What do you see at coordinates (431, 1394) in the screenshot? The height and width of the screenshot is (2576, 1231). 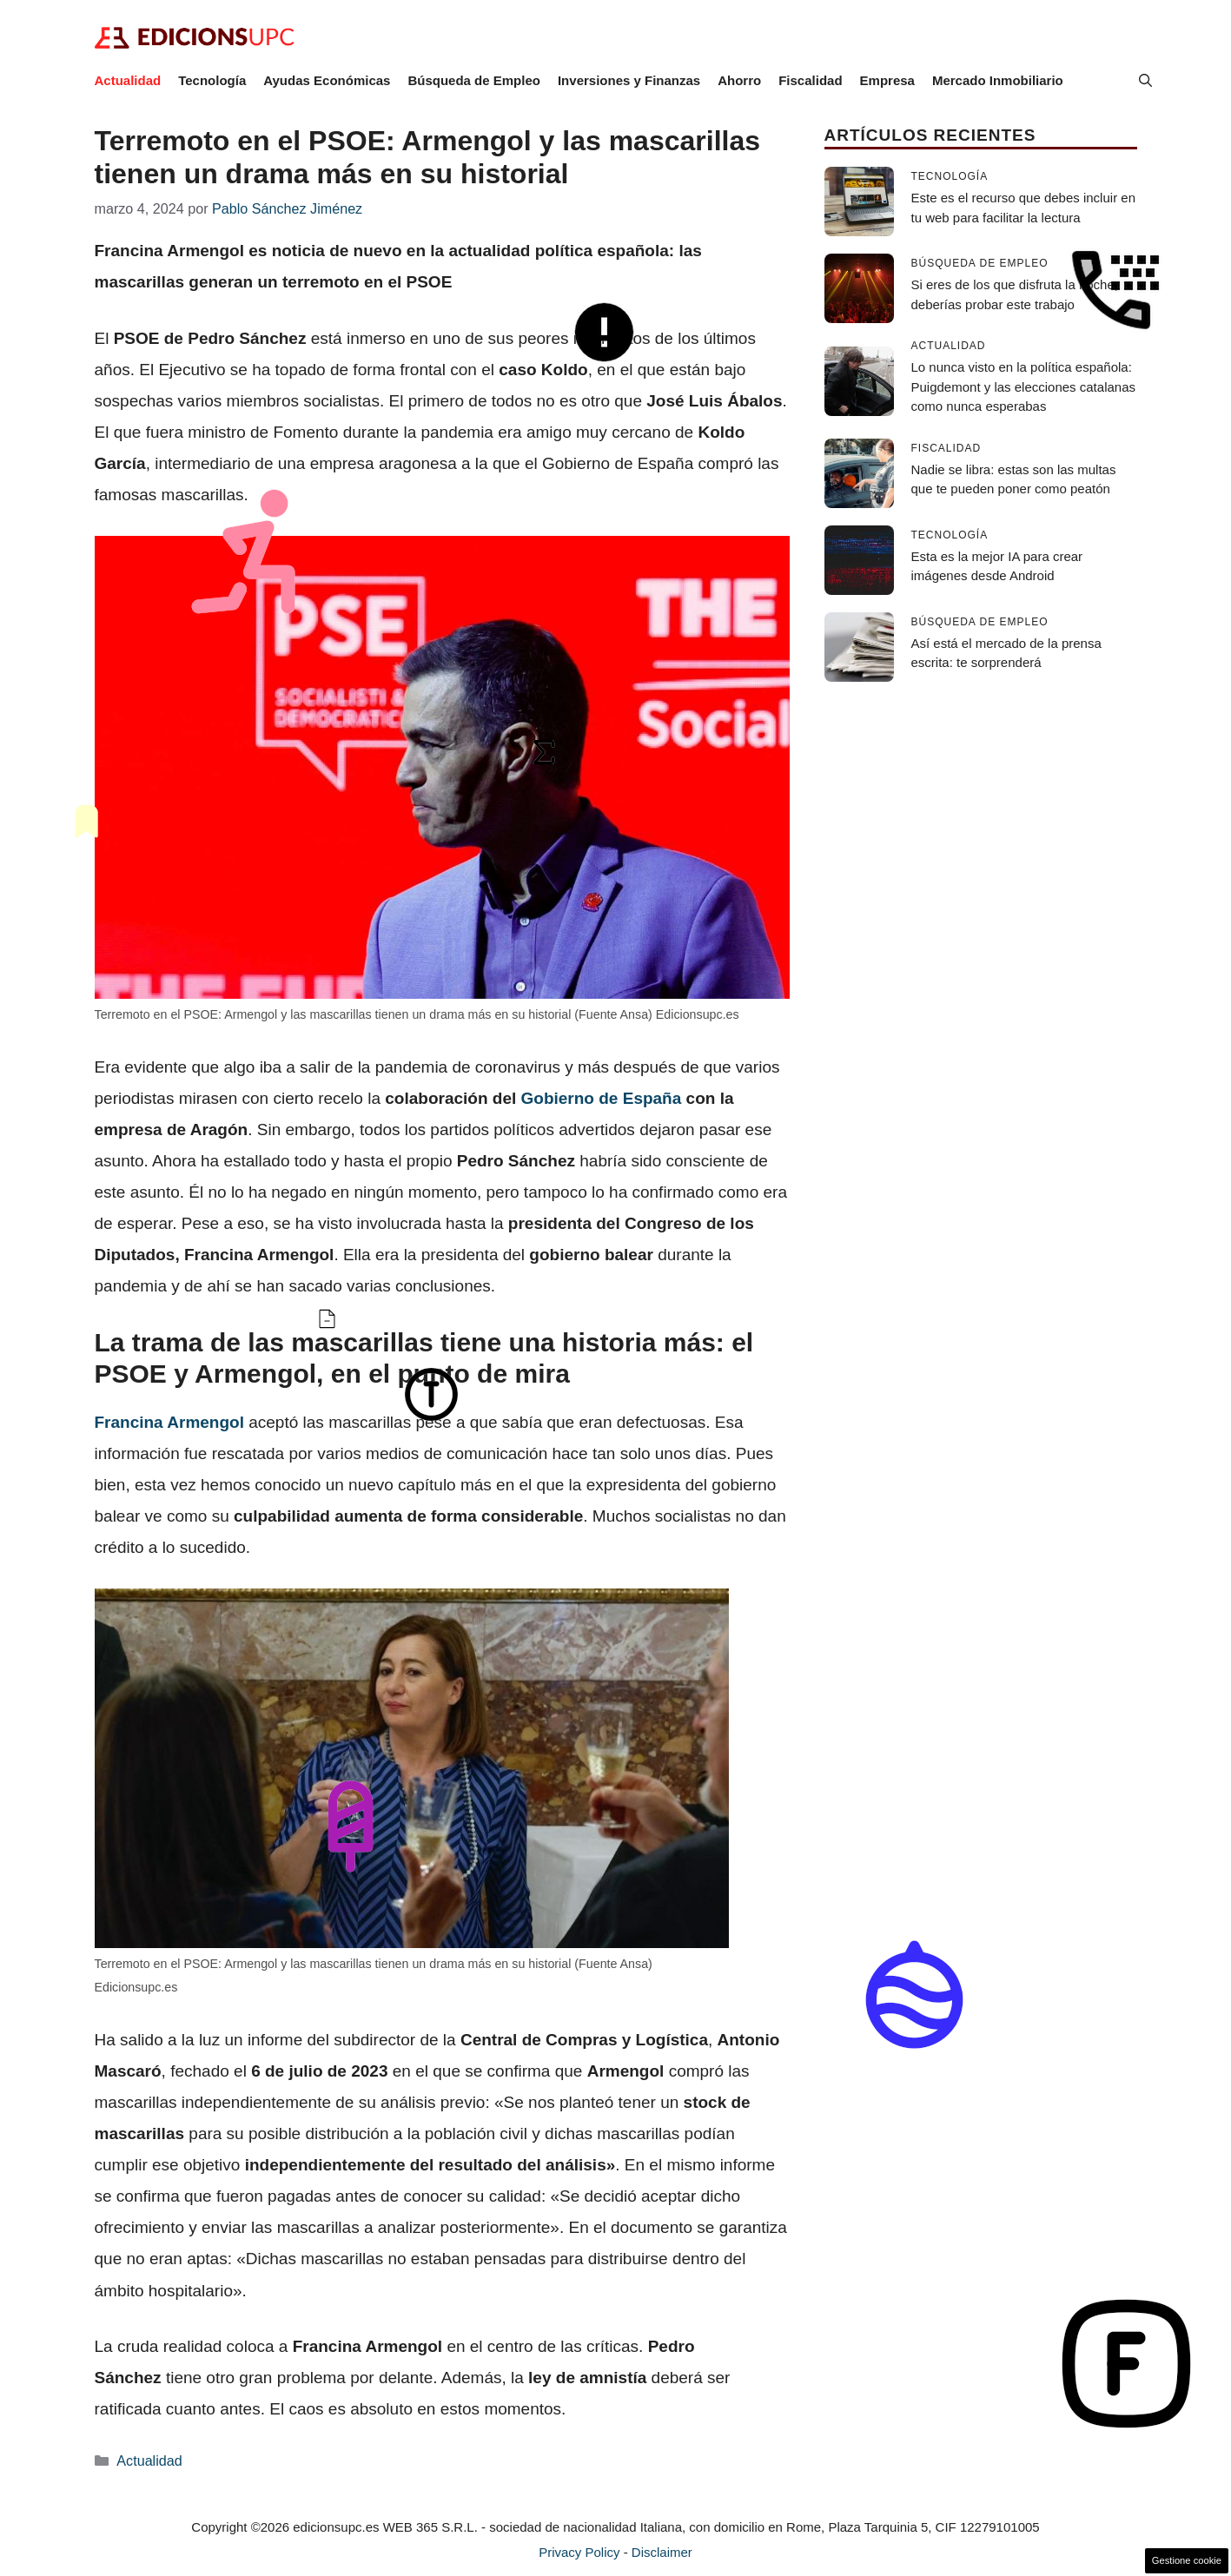 I see `indicates text or typography settings` at bounding box center [431, 1394].